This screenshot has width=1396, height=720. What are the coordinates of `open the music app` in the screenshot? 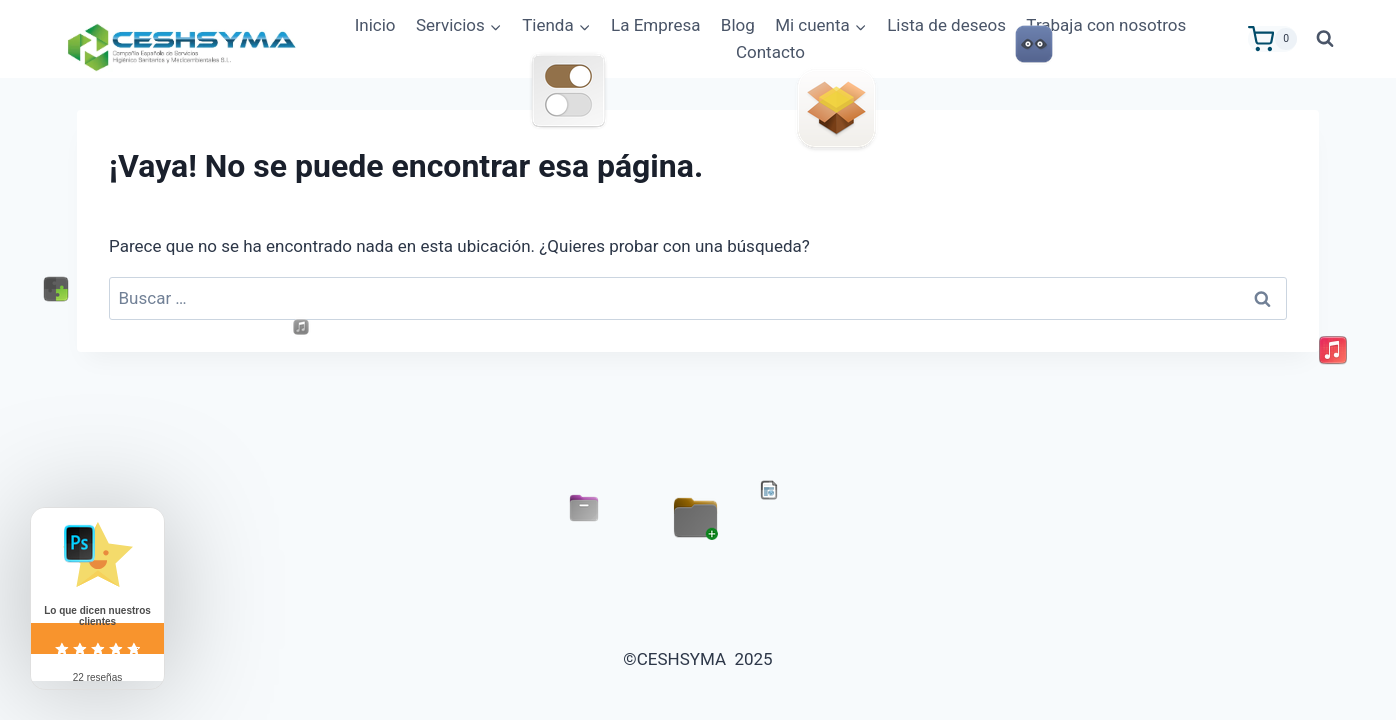 It's located at (1333, 350).